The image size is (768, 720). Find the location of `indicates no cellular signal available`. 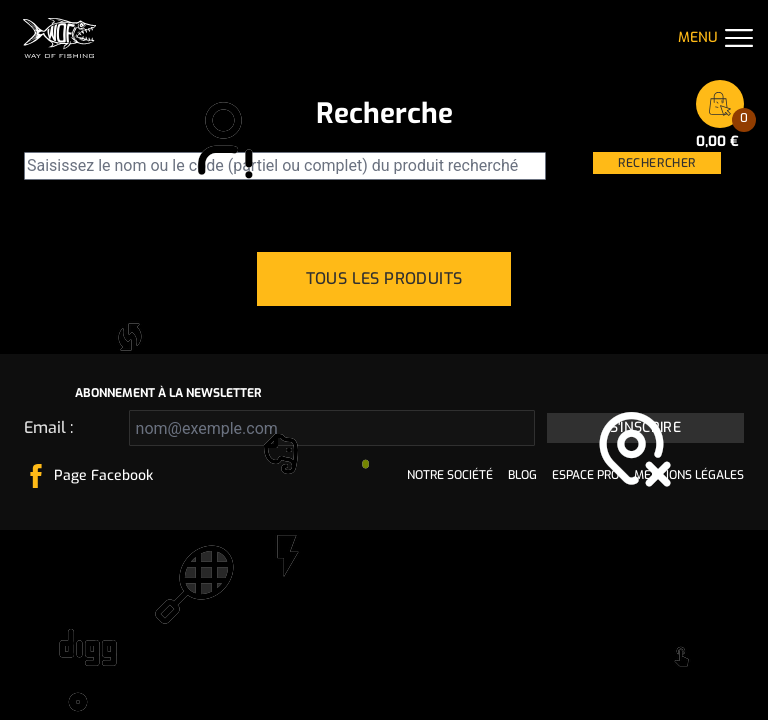

indicates no cellular signal available is located at coordinates (389, 446).